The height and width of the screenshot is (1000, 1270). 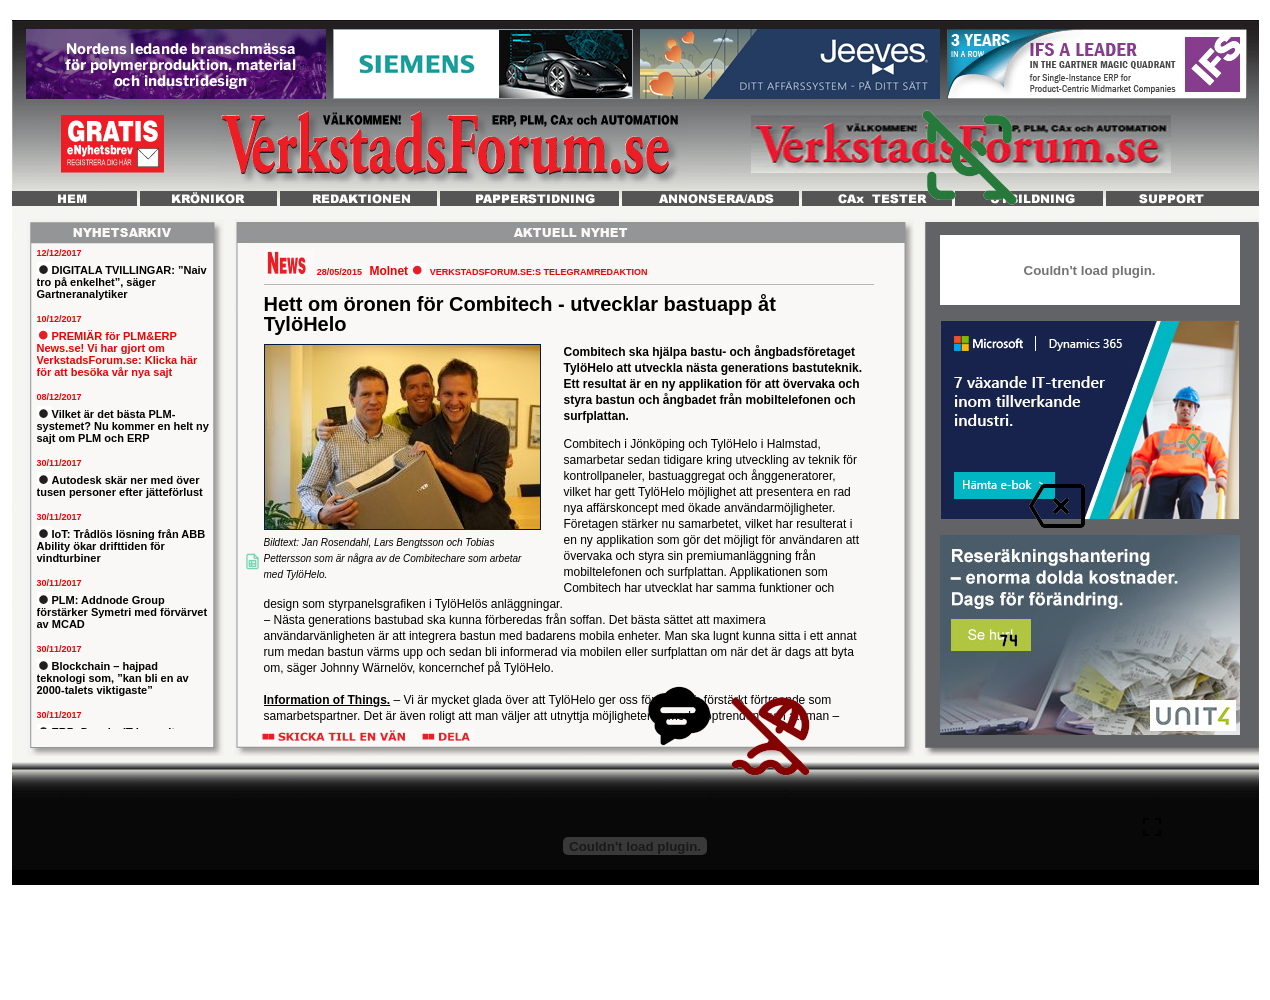 I want to click on screen capture disabled, so click(x=969, y=157).